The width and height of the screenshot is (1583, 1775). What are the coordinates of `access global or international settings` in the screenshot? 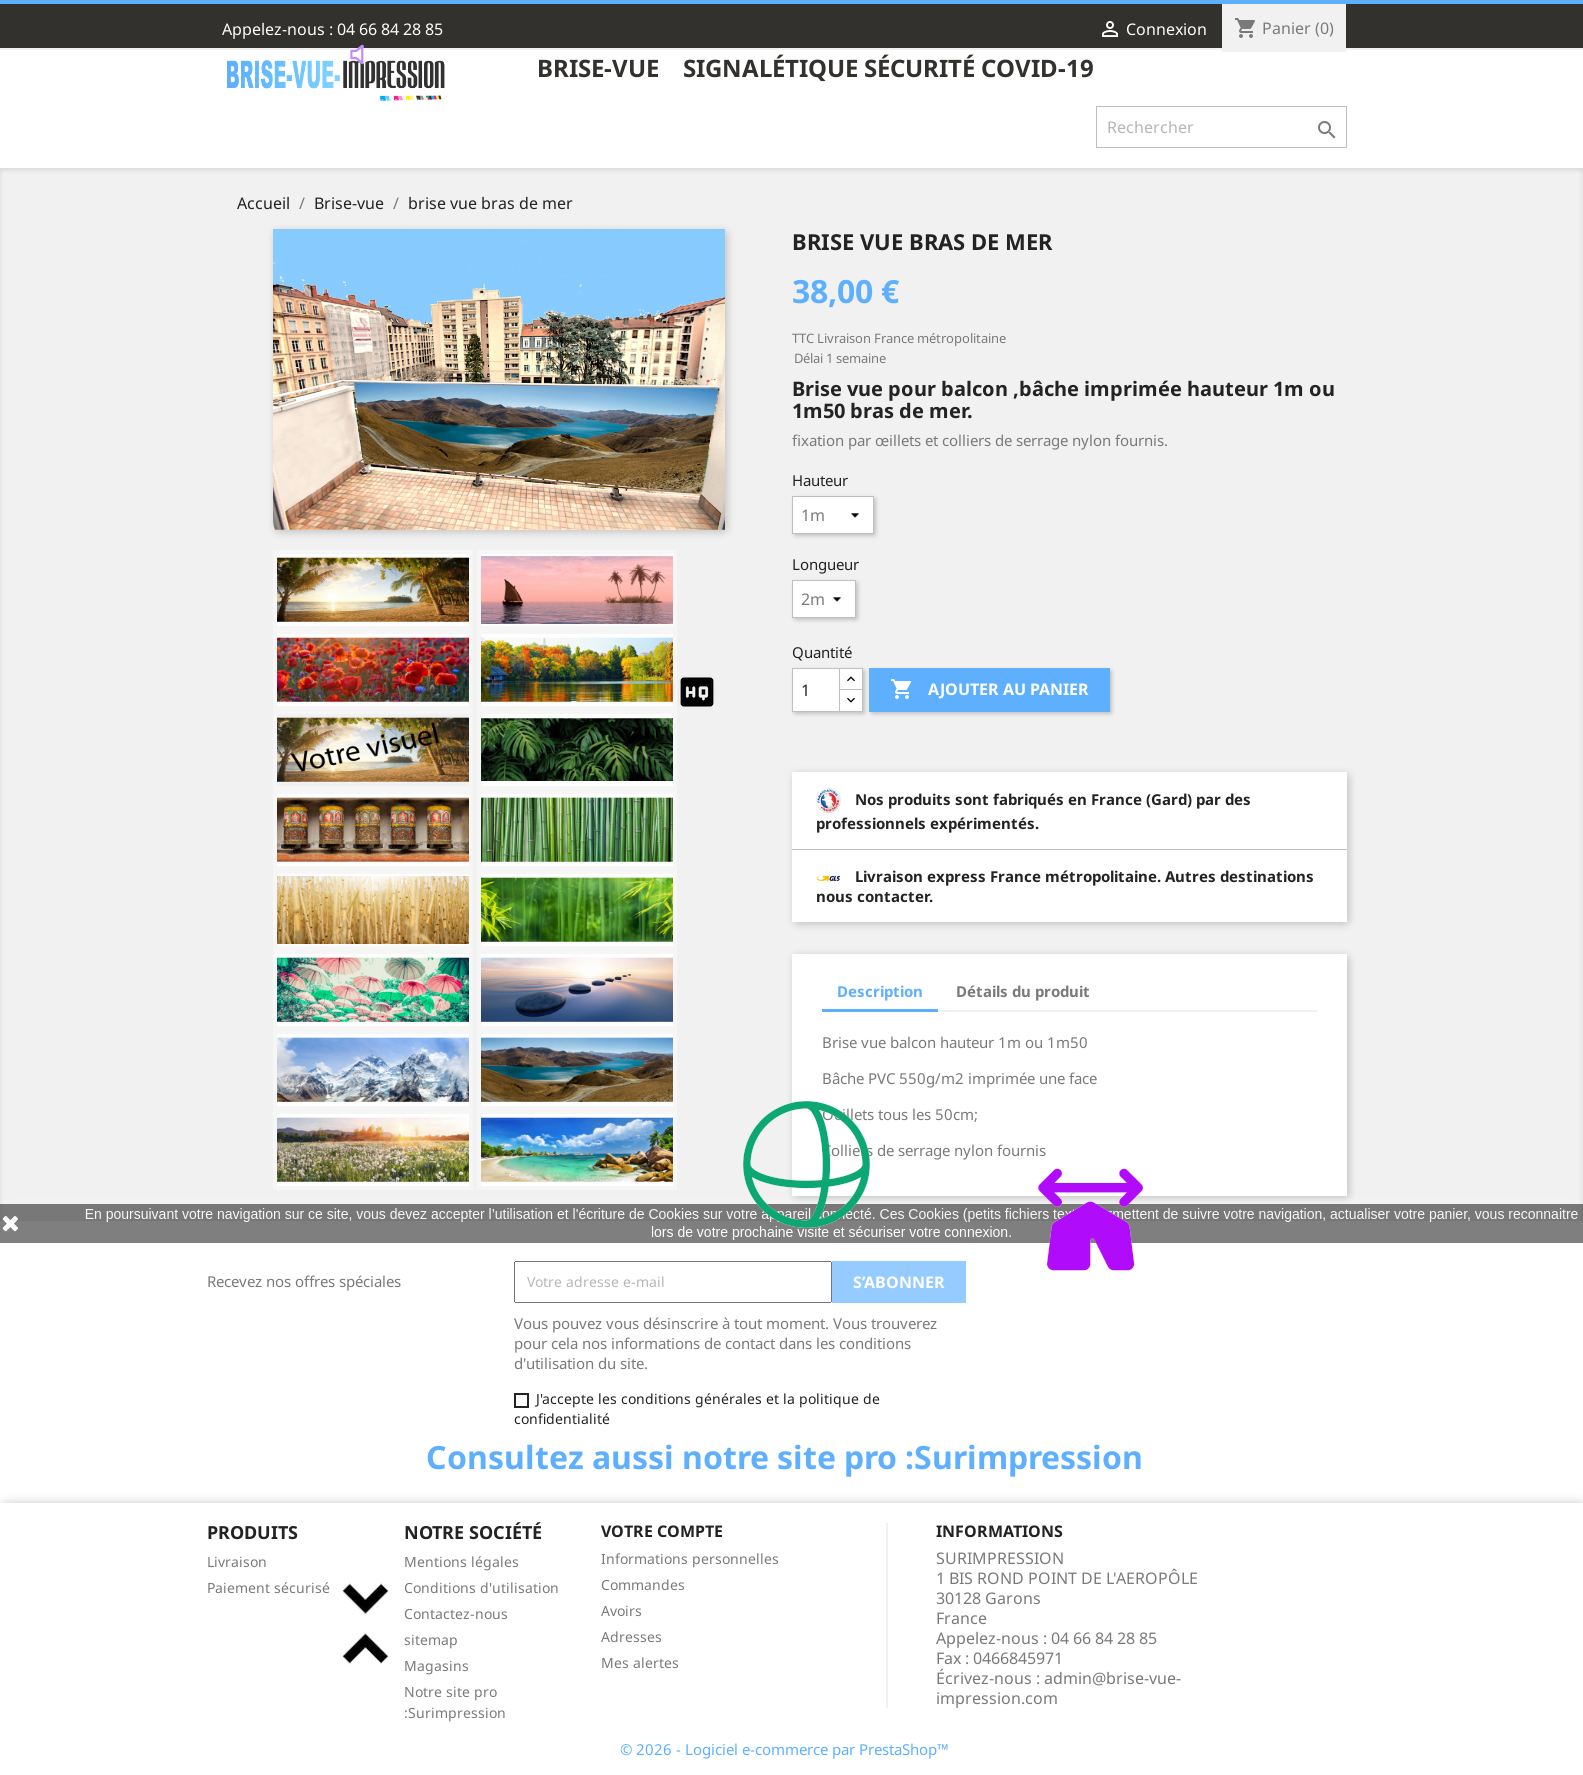 It's located at (806, 1164).